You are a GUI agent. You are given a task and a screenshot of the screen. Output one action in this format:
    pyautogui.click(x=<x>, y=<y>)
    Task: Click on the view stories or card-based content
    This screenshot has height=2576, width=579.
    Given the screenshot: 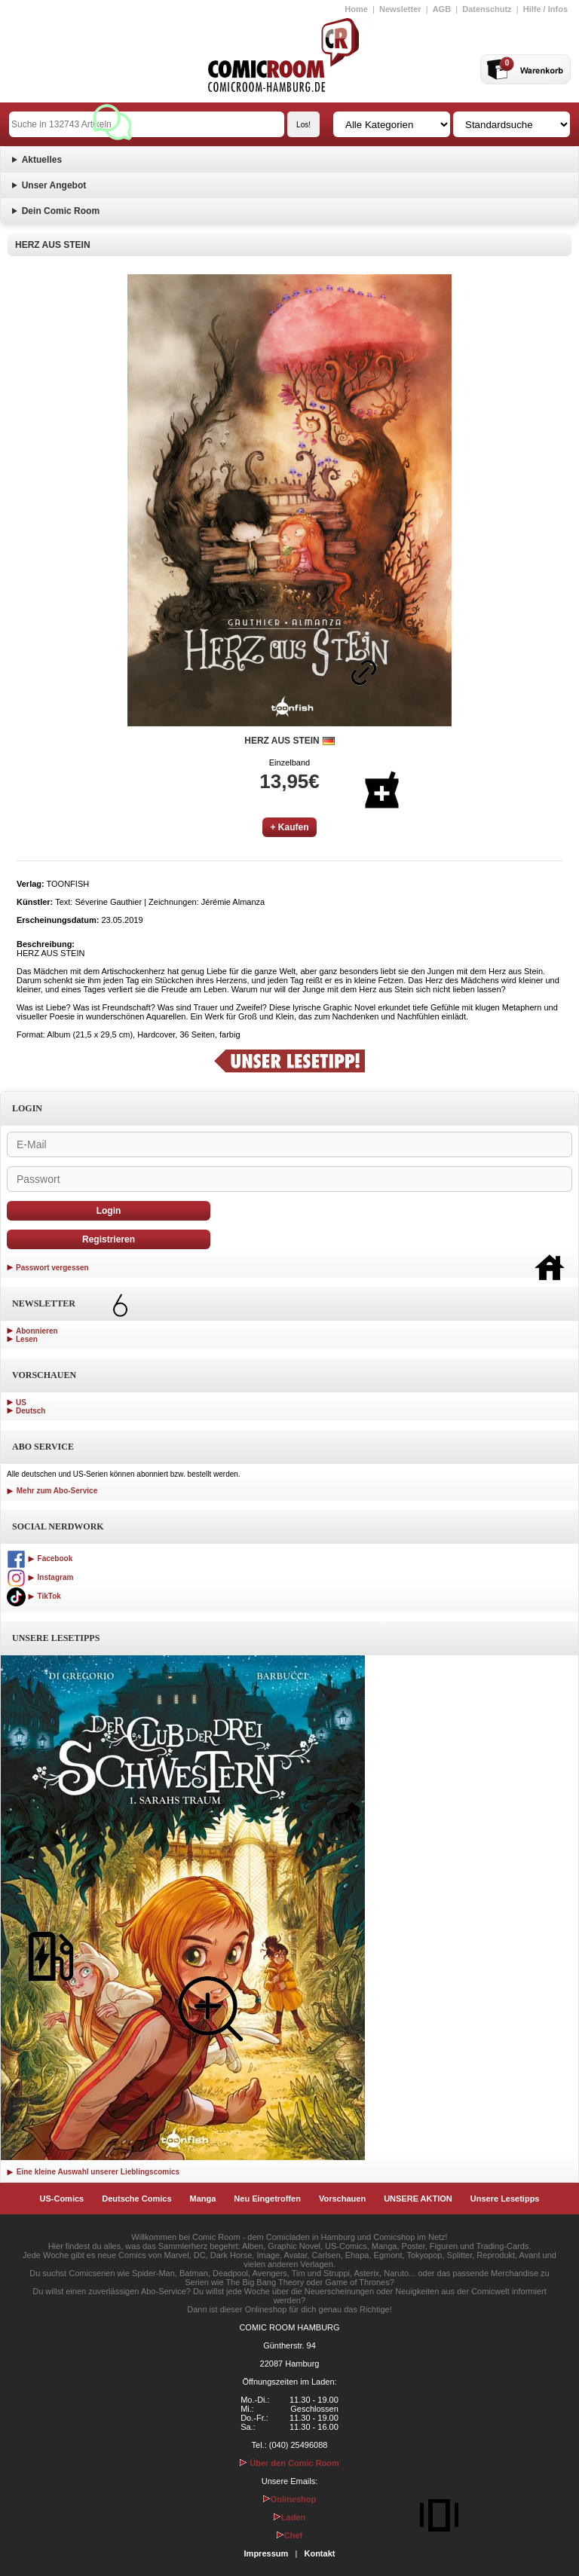 What is the action you would take?
    pyautogui.click(x=439, y=2516)
    